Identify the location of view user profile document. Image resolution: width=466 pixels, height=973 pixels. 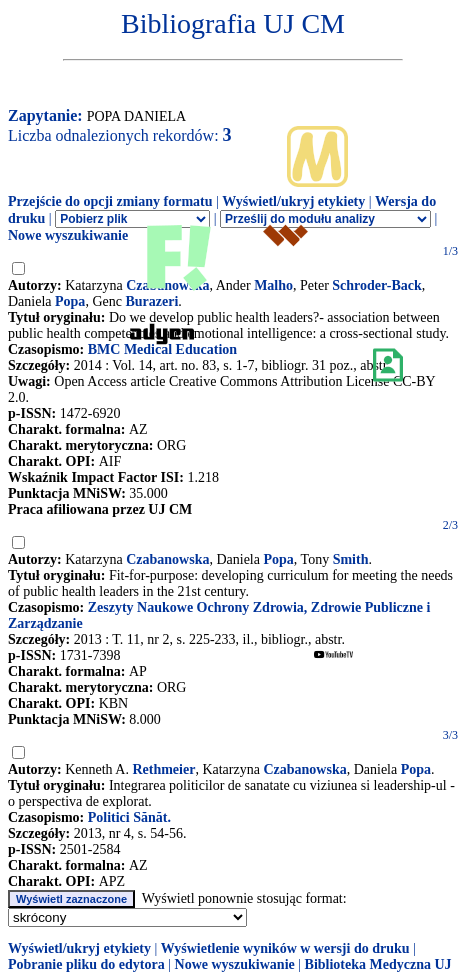
(388, 365).